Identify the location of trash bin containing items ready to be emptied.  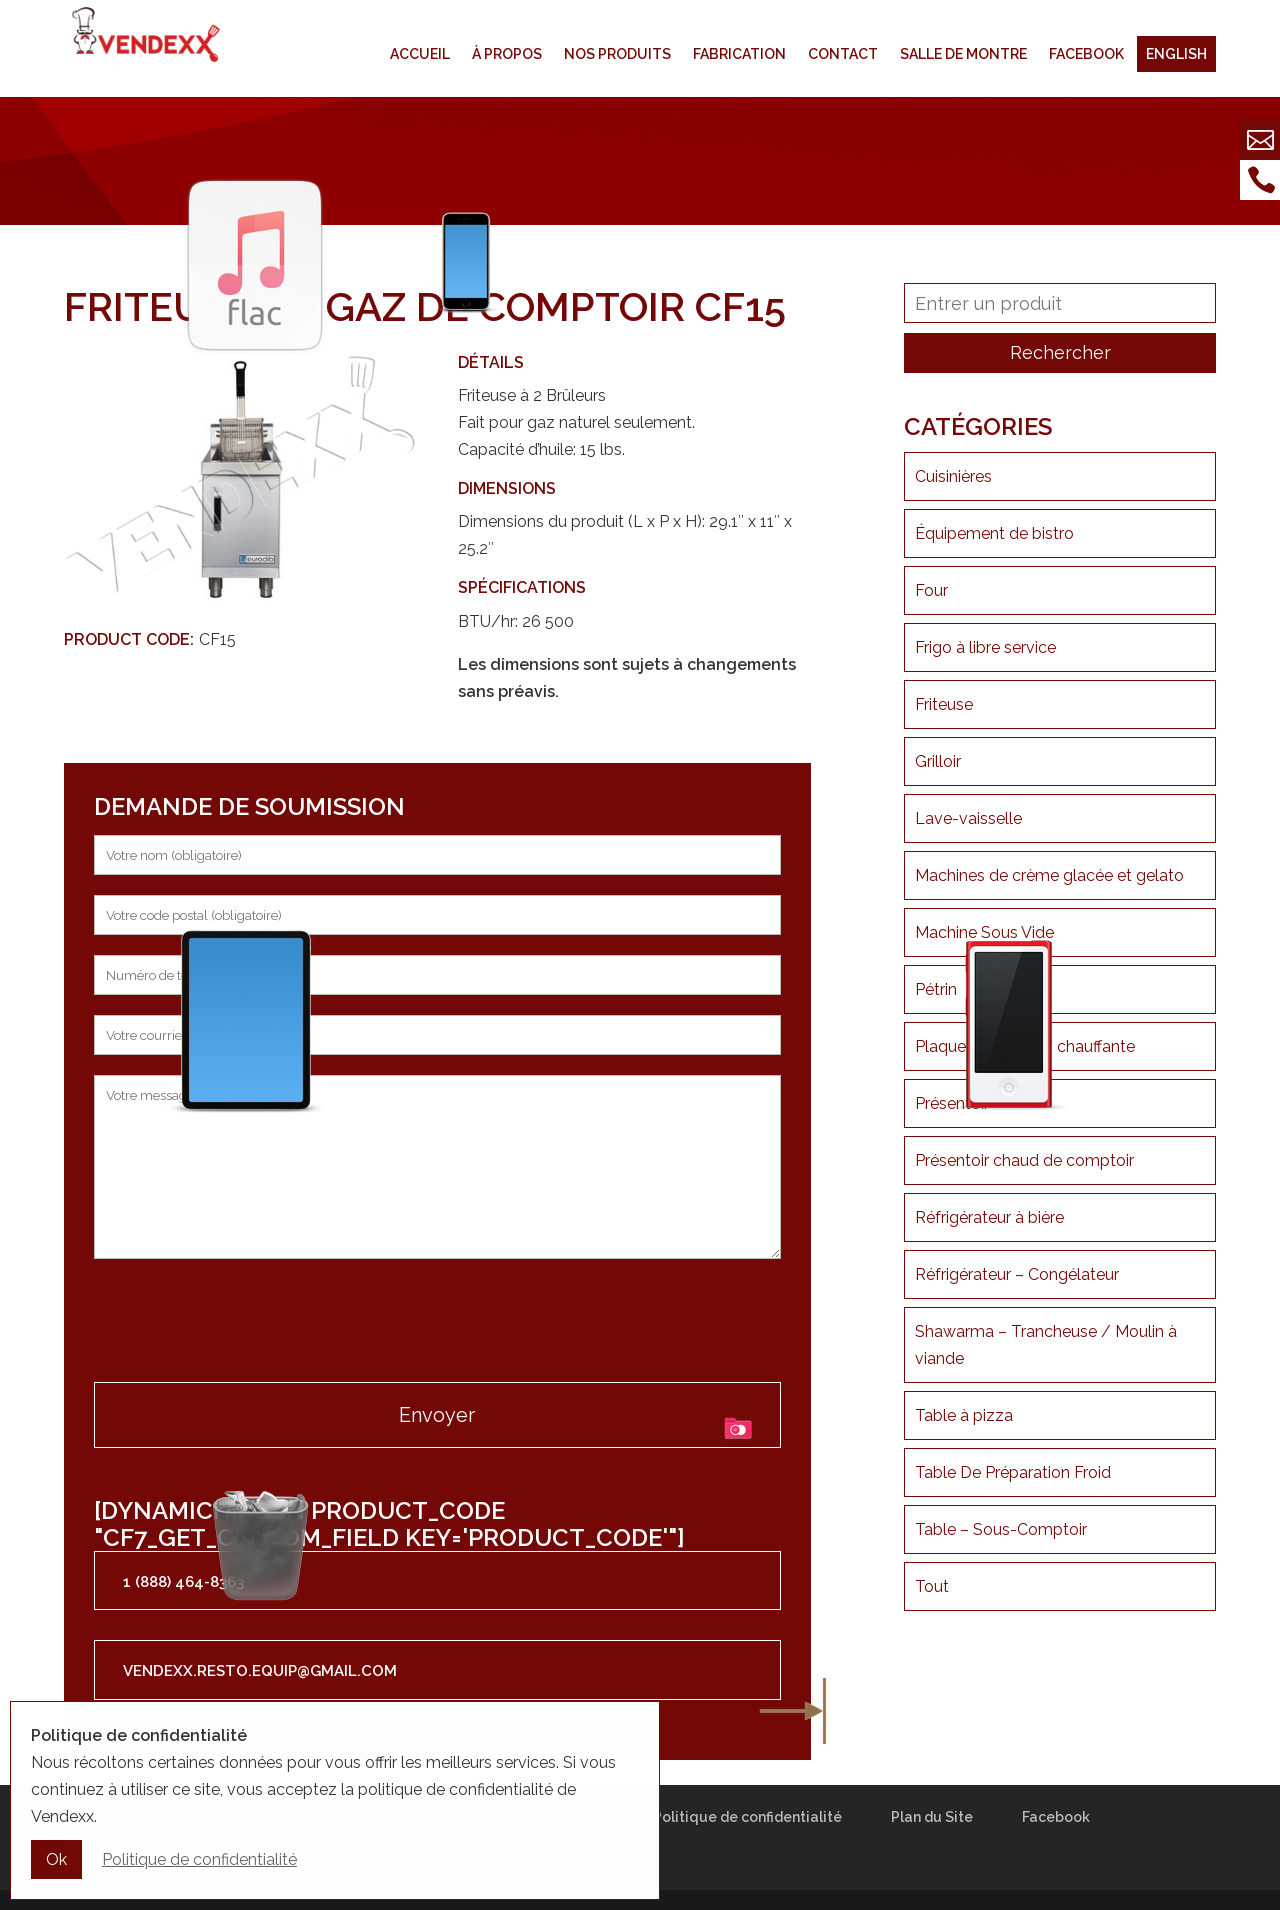
(260, 1546).